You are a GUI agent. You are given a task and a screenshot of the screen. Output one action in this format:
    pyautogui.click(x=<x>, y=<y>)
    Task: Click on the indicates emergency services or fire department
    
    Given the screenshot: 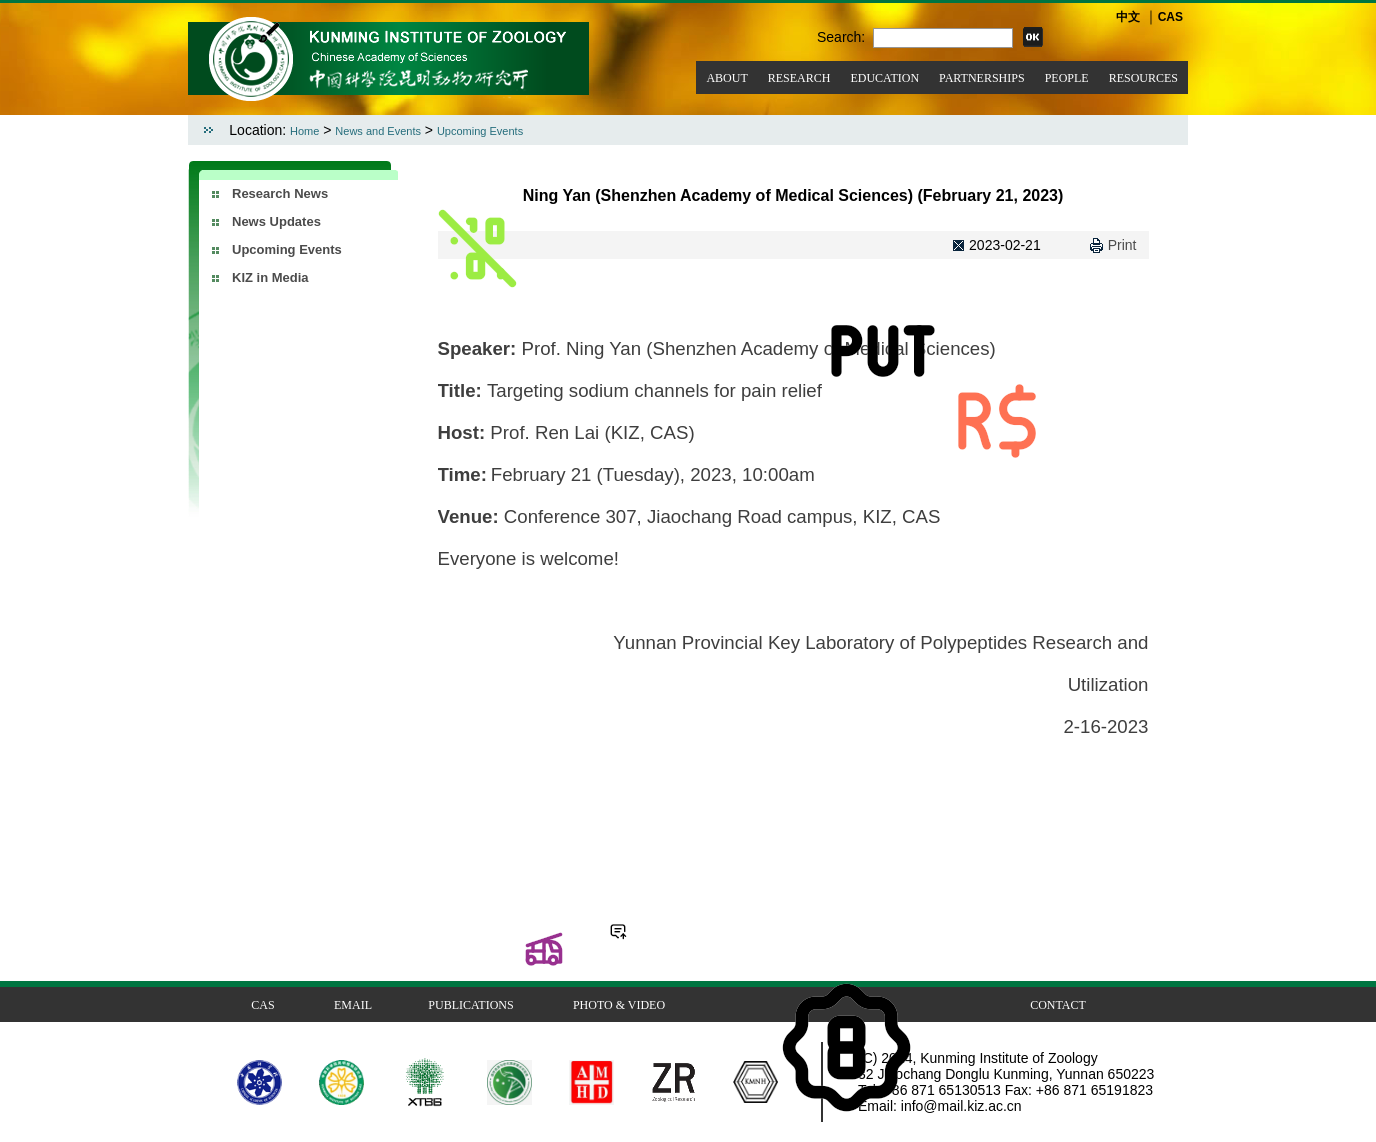 What is the action you would take?
    pyautogui.click(x=544, y=951)
    